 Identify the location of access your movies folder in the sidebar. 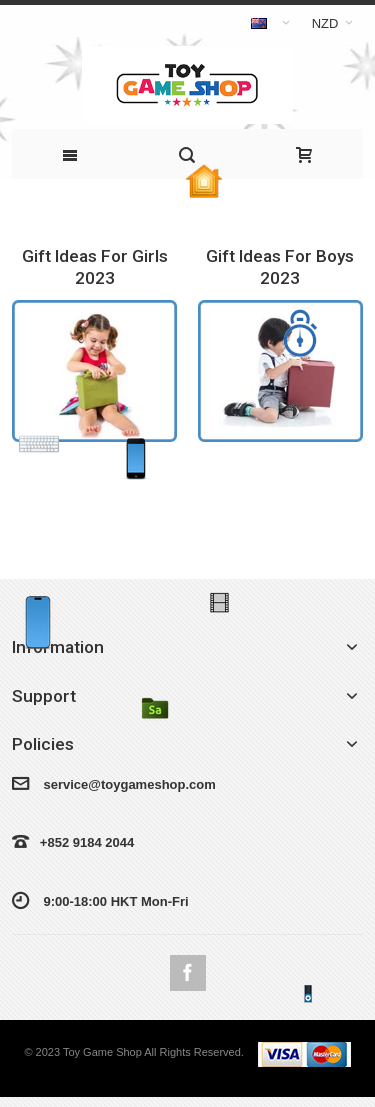
(219, 602).